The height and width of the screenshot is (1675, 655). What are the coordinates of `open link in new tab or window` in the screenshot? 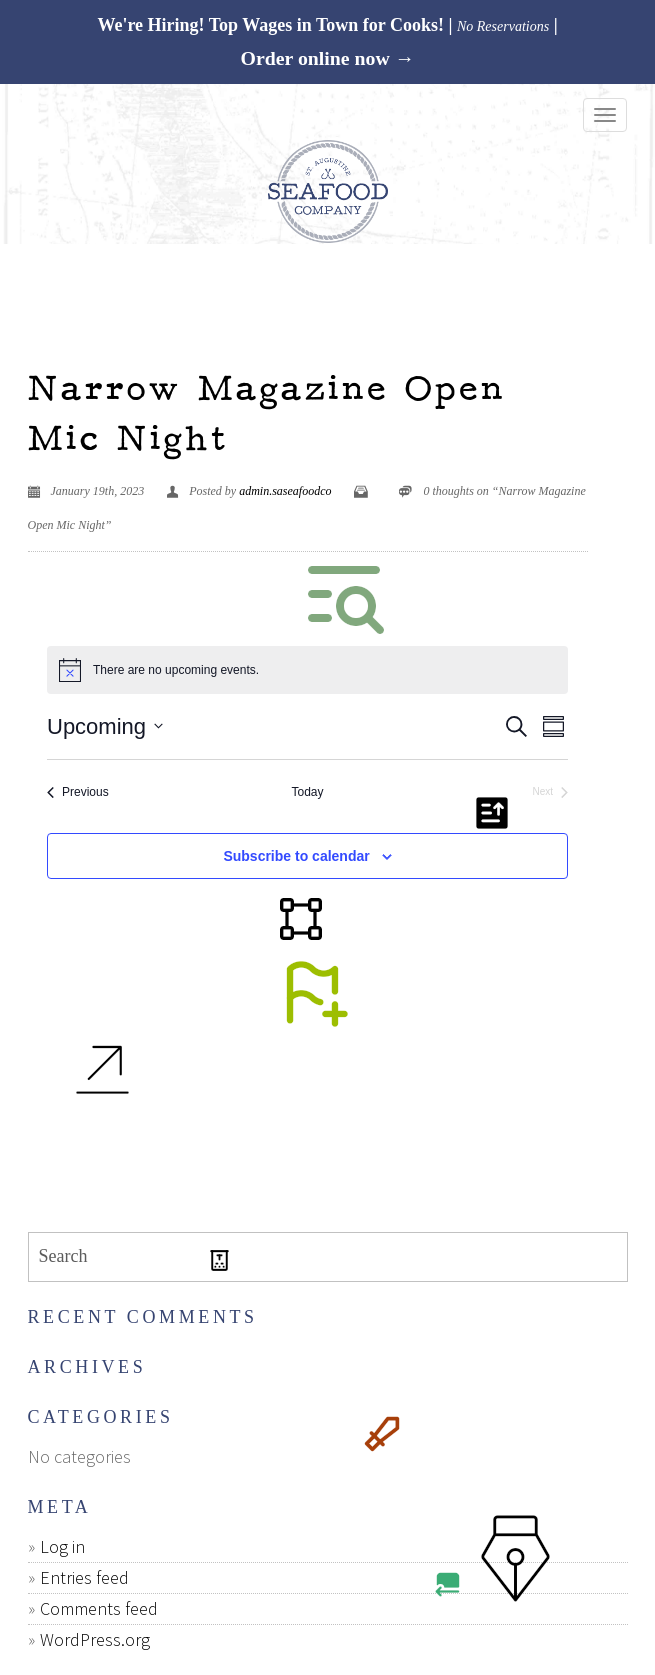 It's located at (102, 1067).